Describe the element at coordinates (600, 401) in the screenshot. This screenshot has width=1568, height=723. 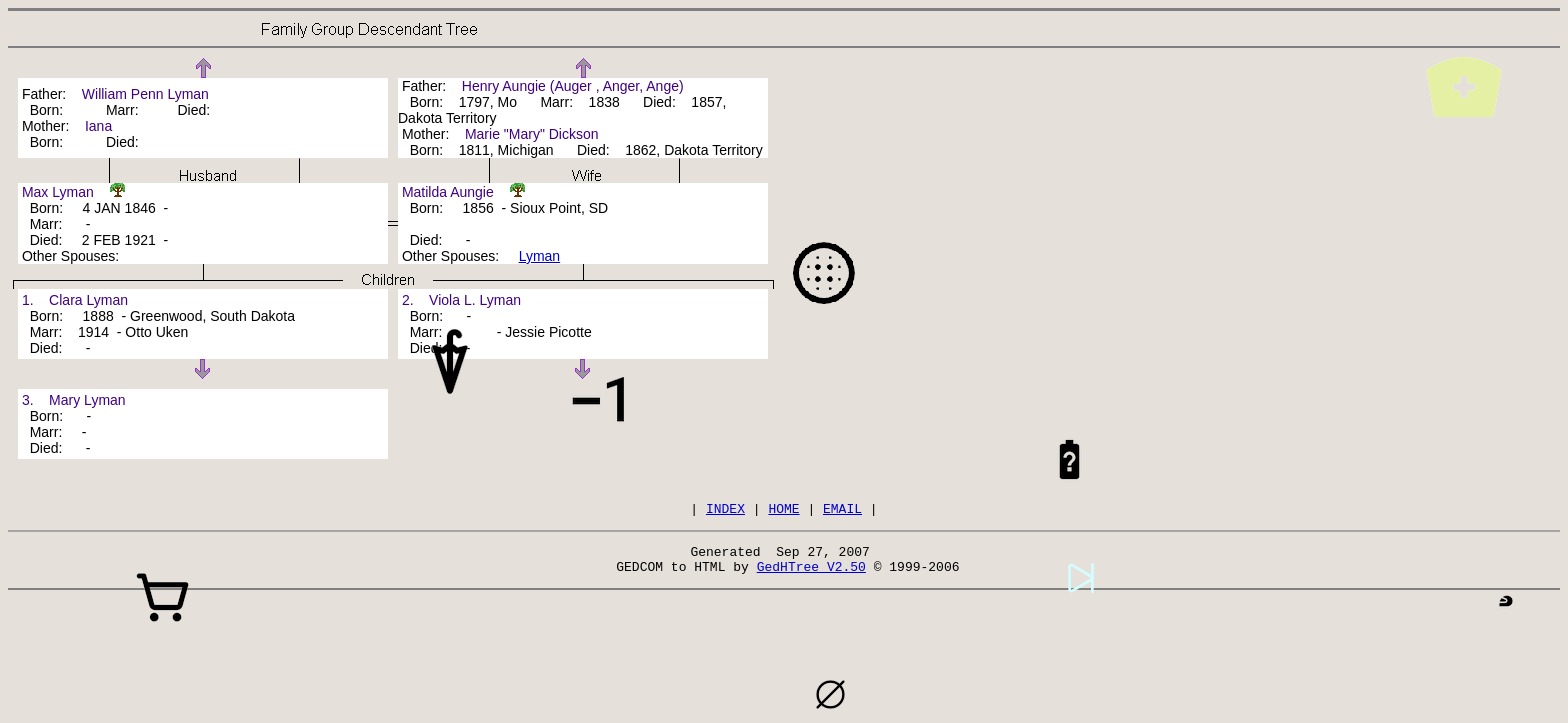
I see `decrease exposure by one stop in photo editing` at that location.